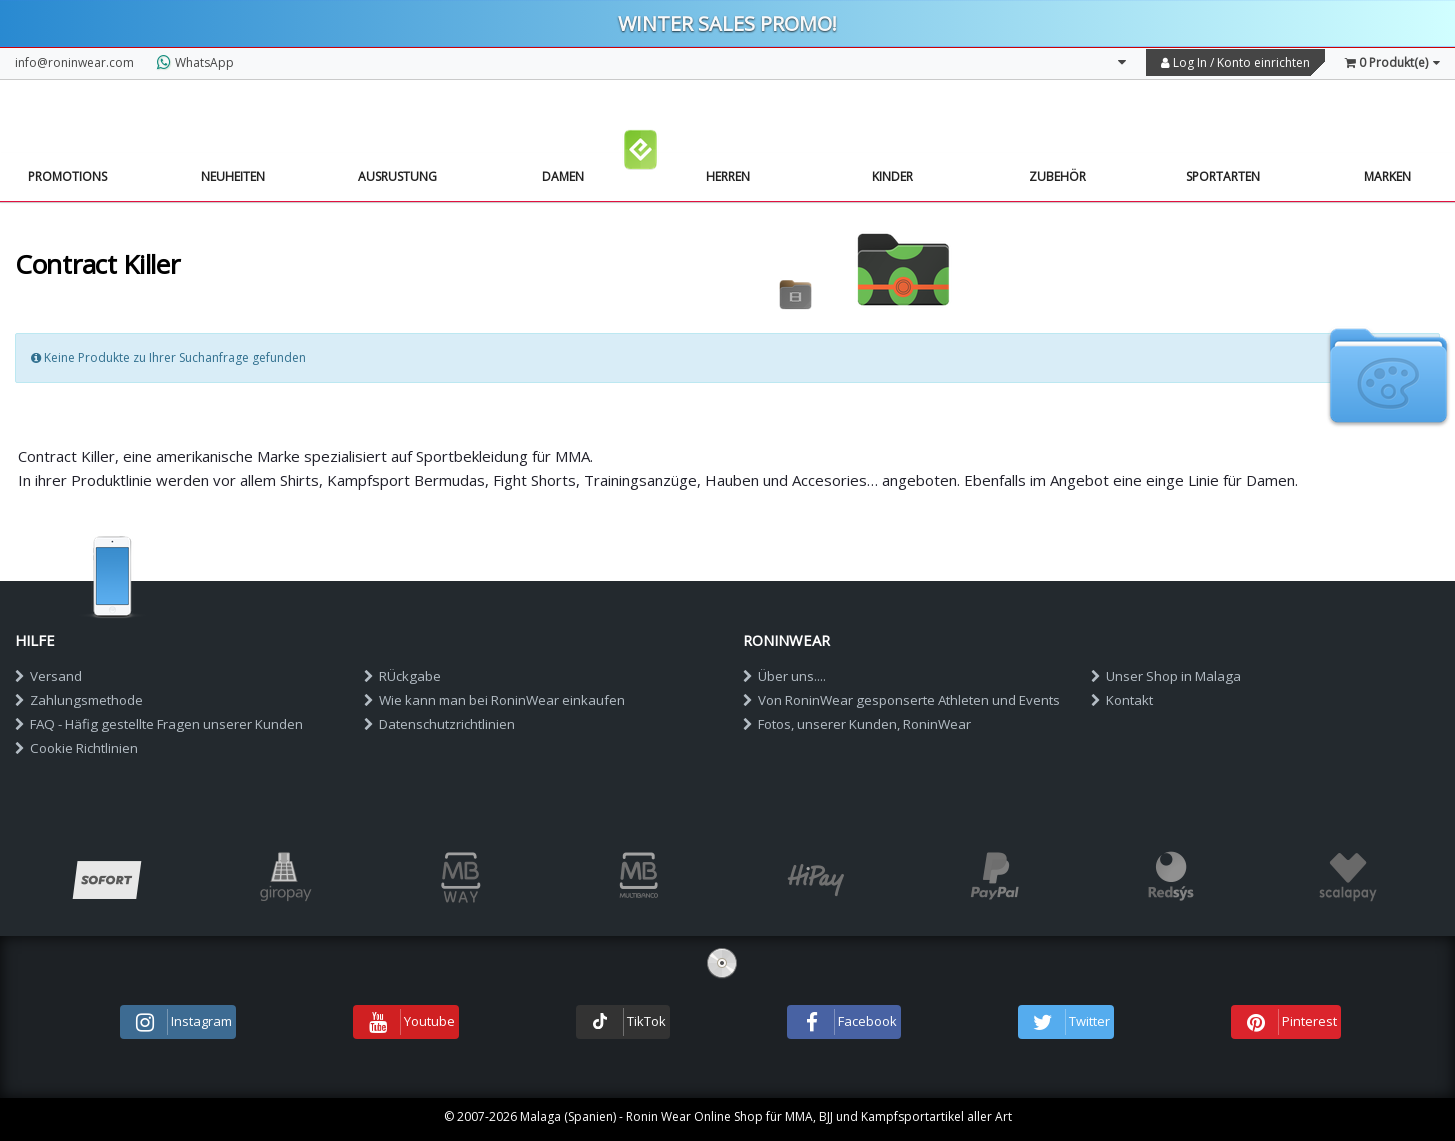  I want to click on iPod Touch device connected, so click(112, 577).